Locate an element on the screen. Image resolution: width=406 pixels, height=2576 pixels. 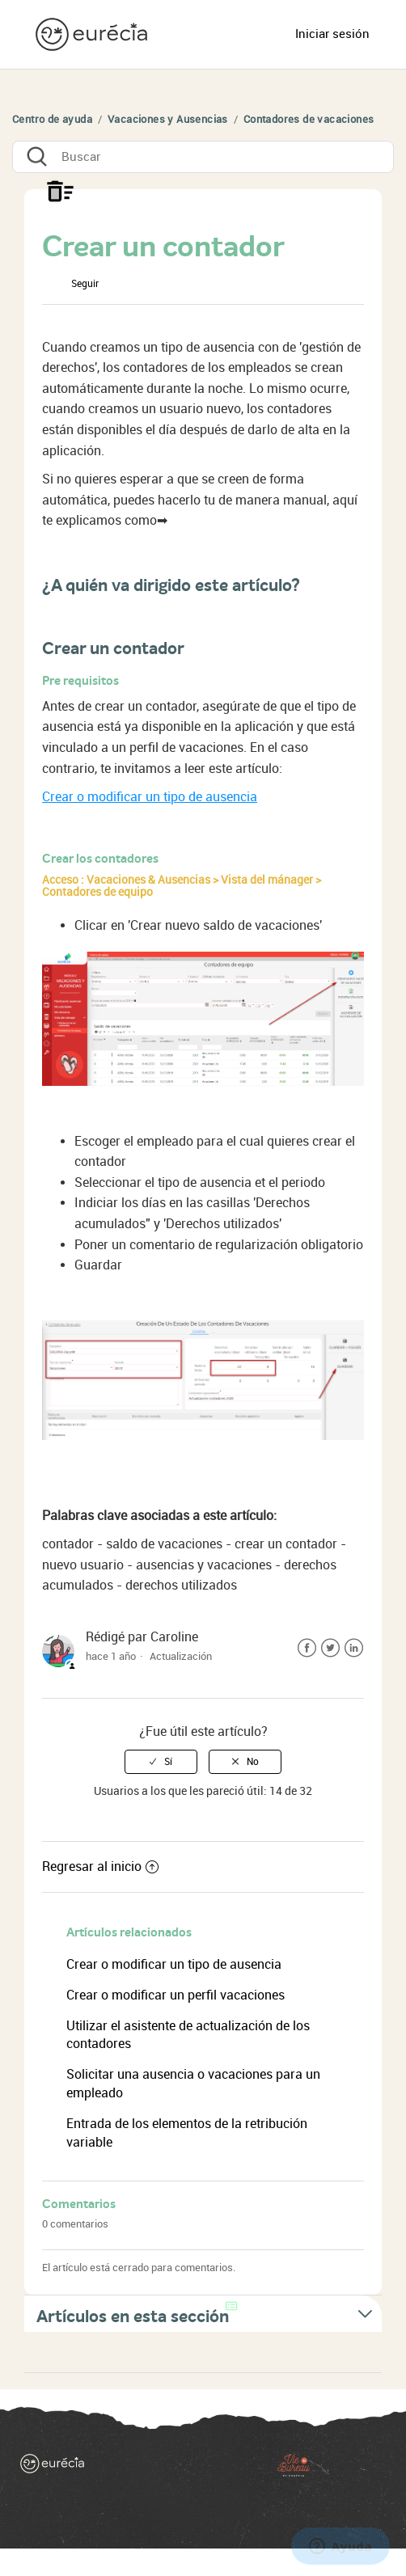
view list details or summary is located at coordinates (231, 2306).